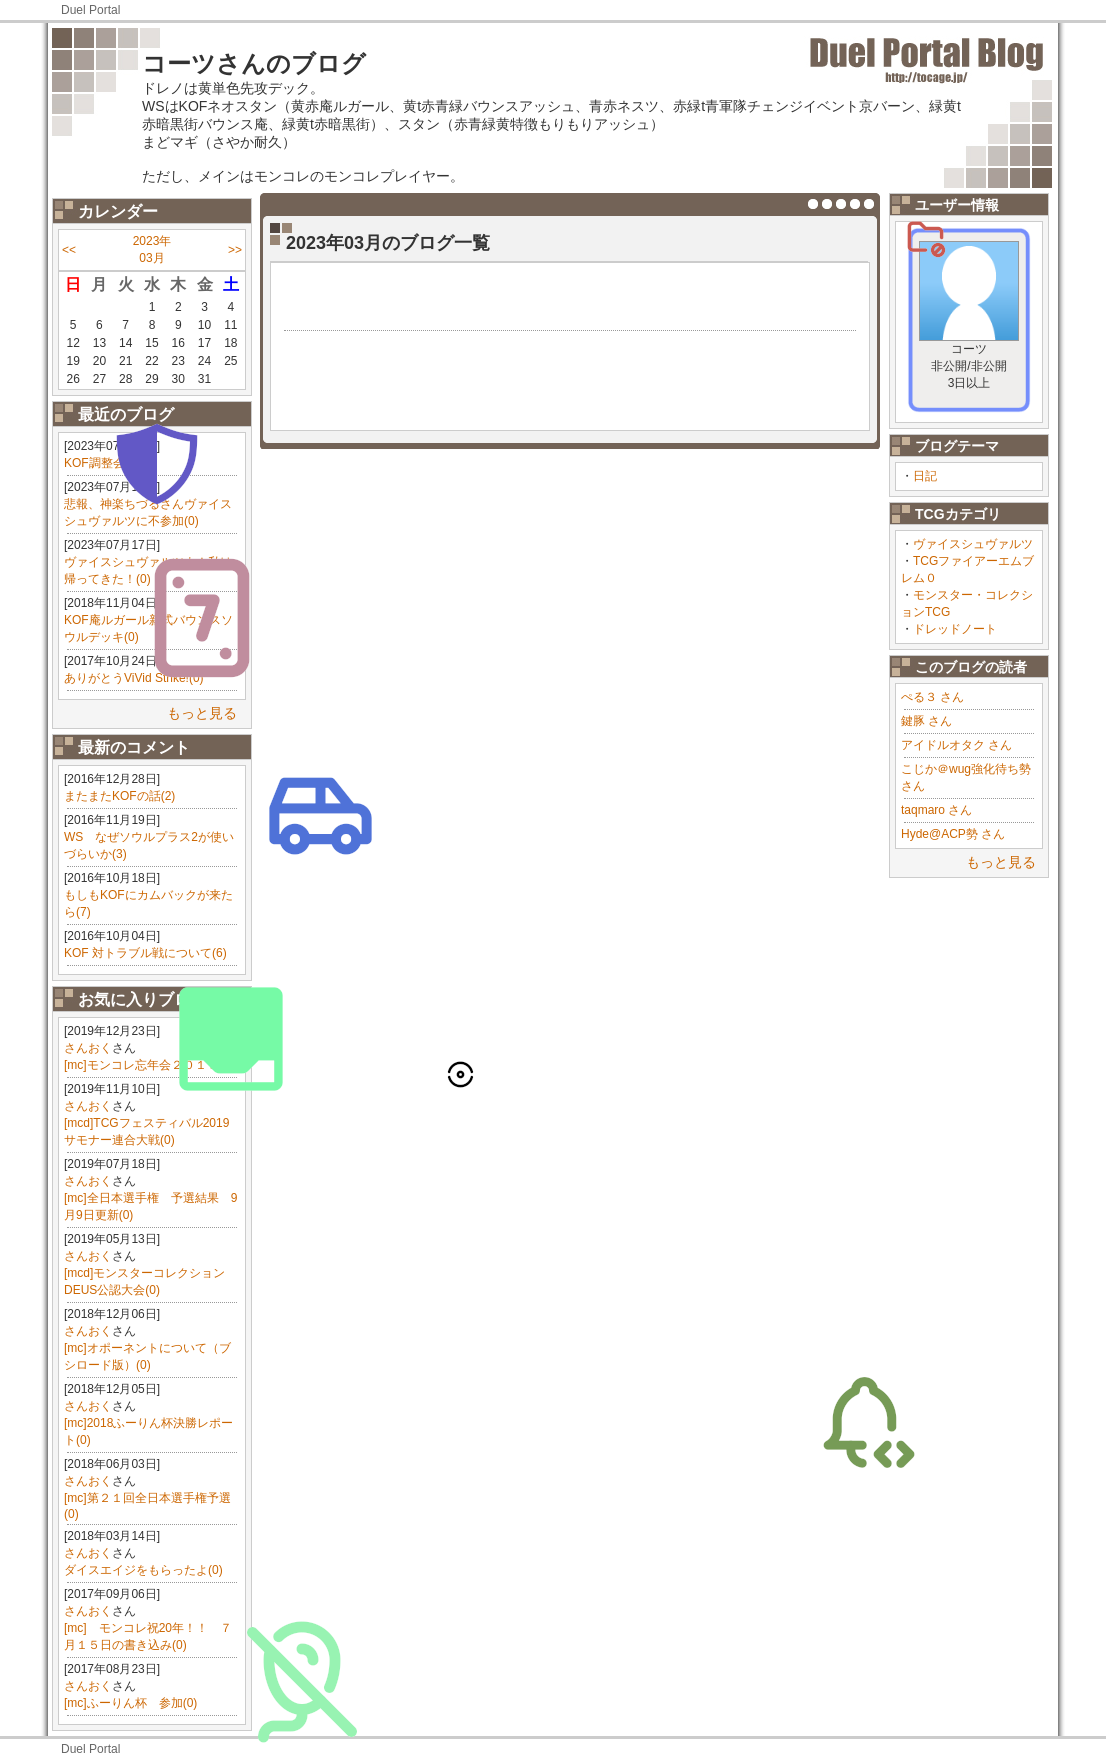 This screenshot has width=1106, height=1759. Describe the element at coordinates (460, 1074) in the screenshot. I see `adjust level or alignment settings` at that location.